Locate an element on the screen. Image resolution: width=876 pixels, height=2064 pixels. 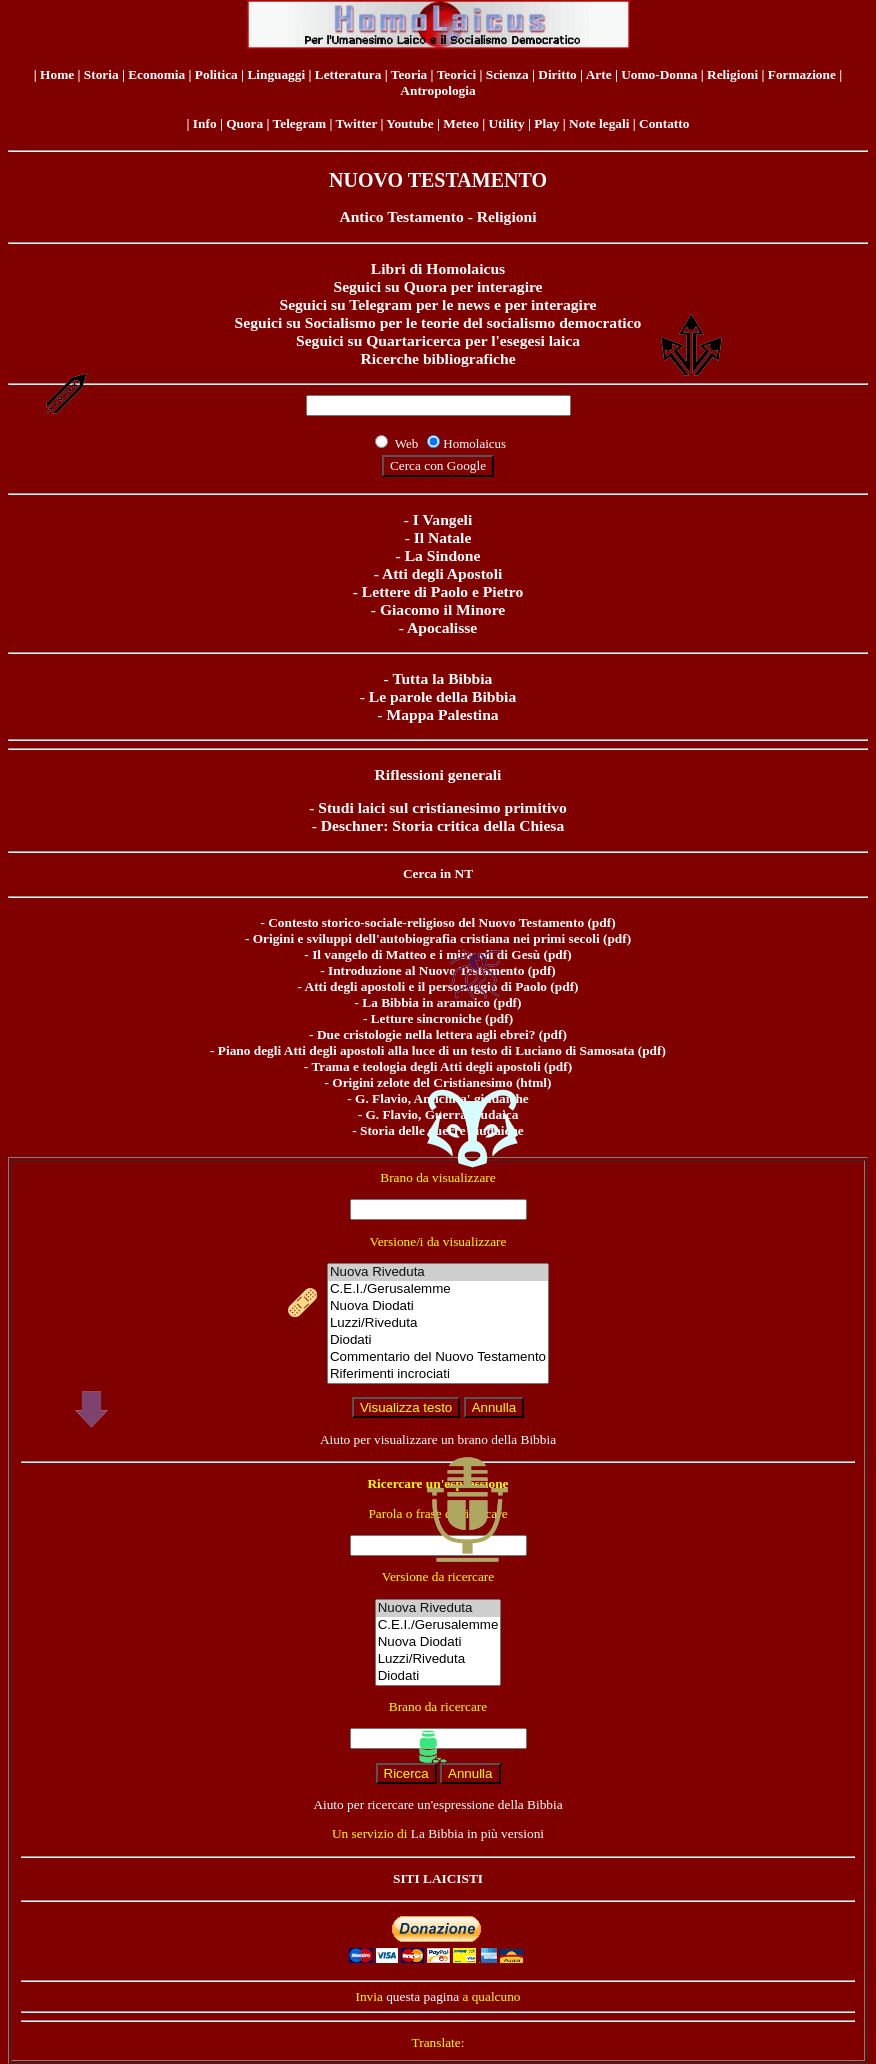
access voice recording features is located at coordinates (467, 1509).